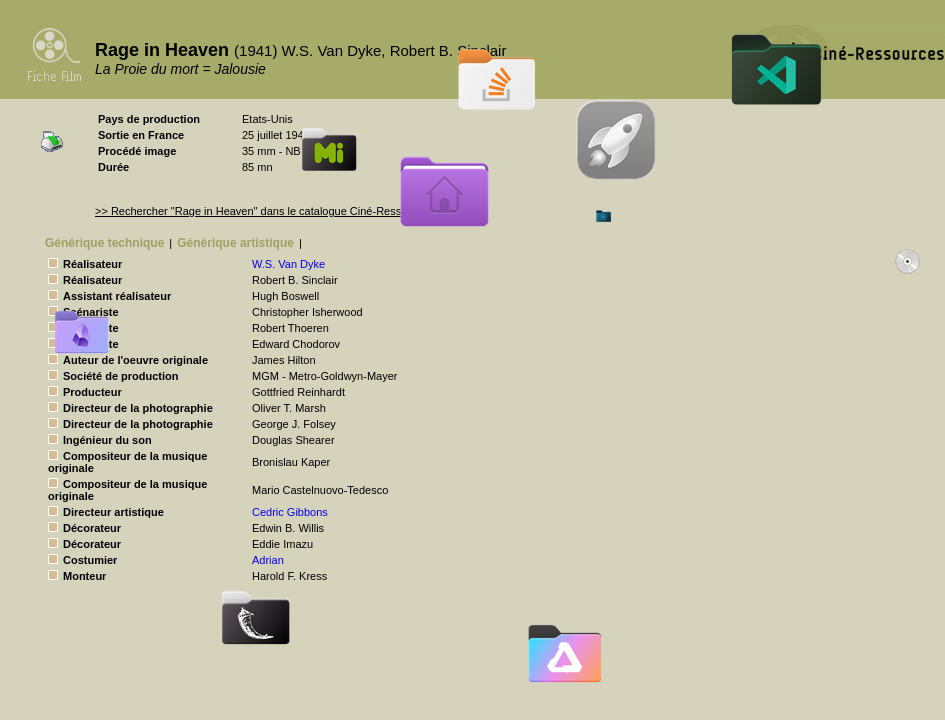  What do you see at coordinates (255, 619) in the screenshot?
I see `open folder containing lab or experiment files` at bounding box center [255, 619].